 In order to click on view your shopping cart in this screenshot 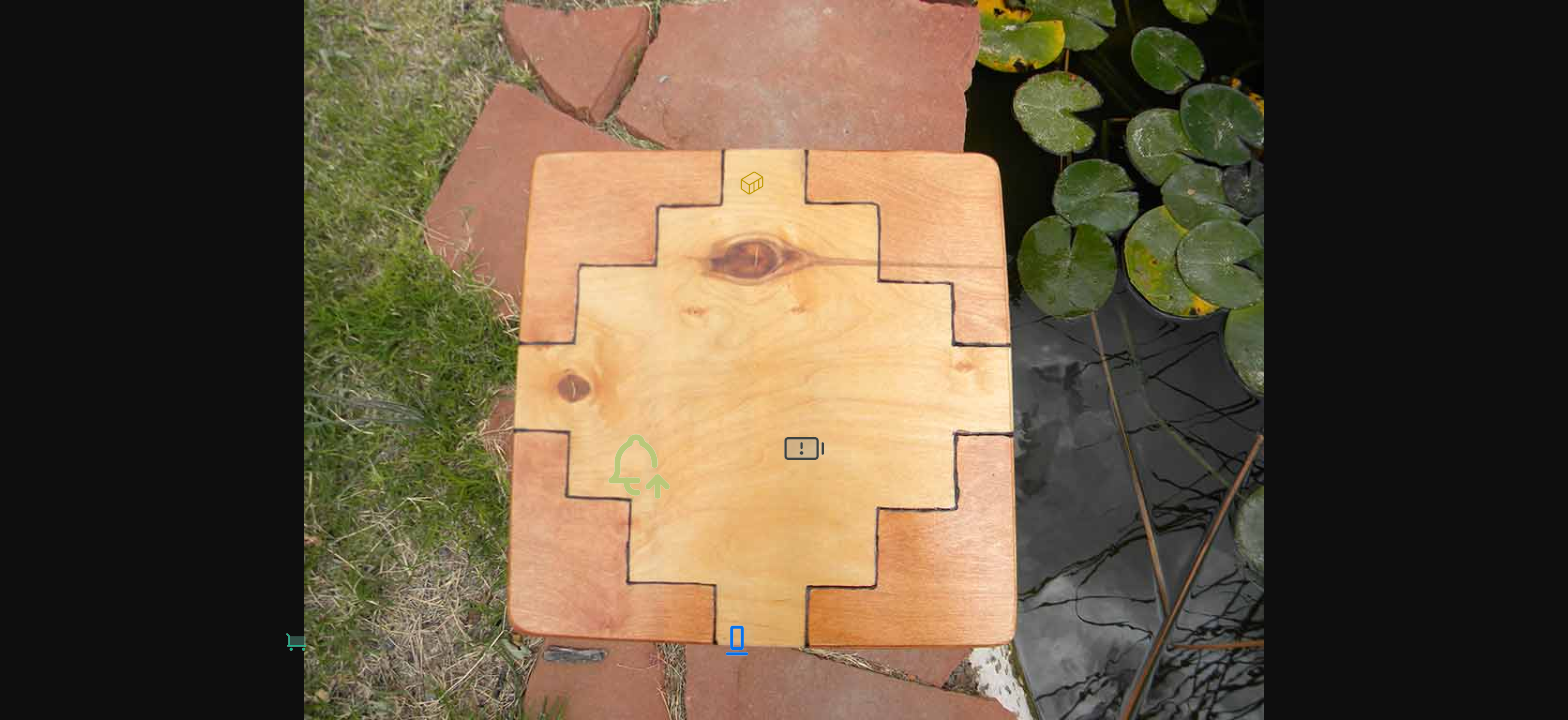, I will do `click(296, 641)`.